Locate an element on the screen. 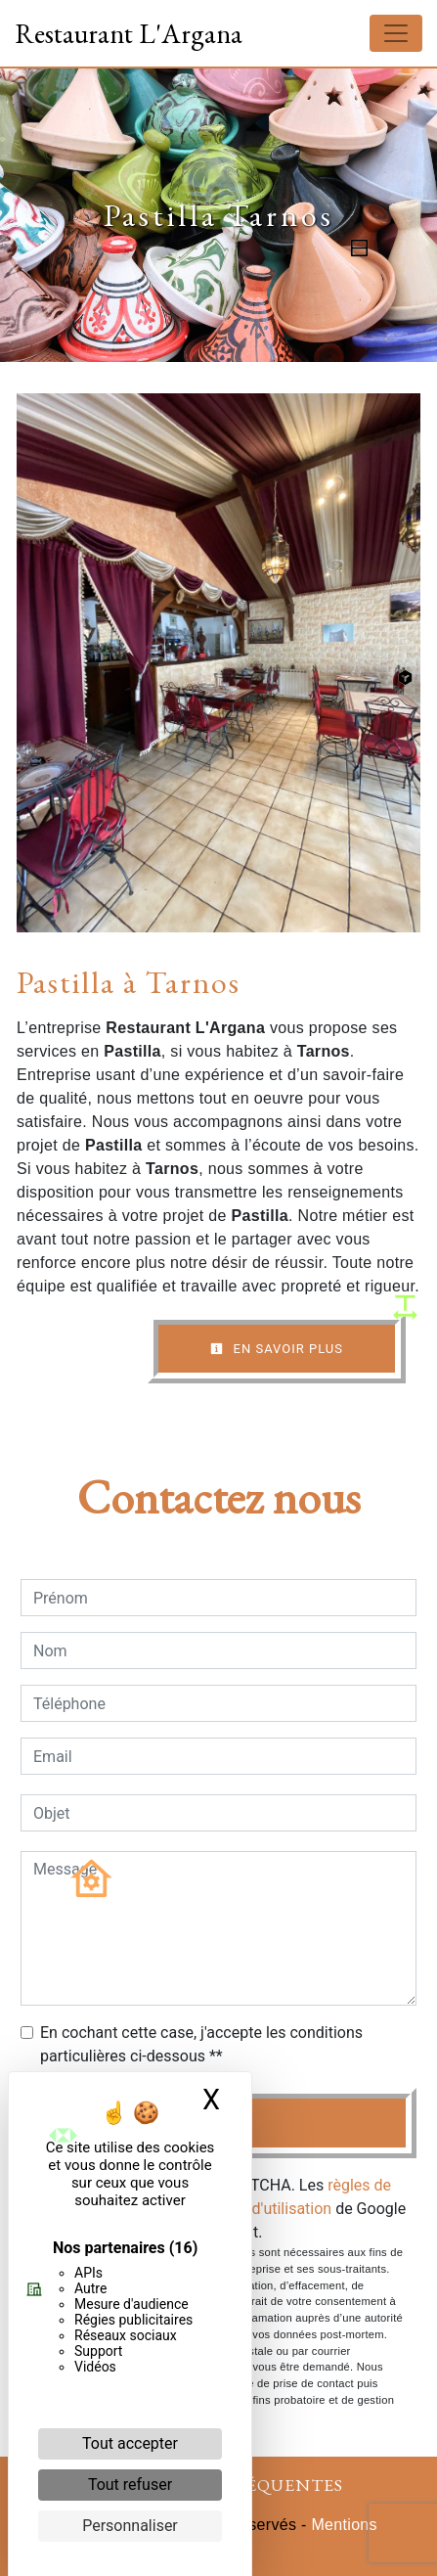 The height and width of the screenshot is (2576, 437). adjust horizontal text spacing or letter tracking is located at coordinates (405, 1306).